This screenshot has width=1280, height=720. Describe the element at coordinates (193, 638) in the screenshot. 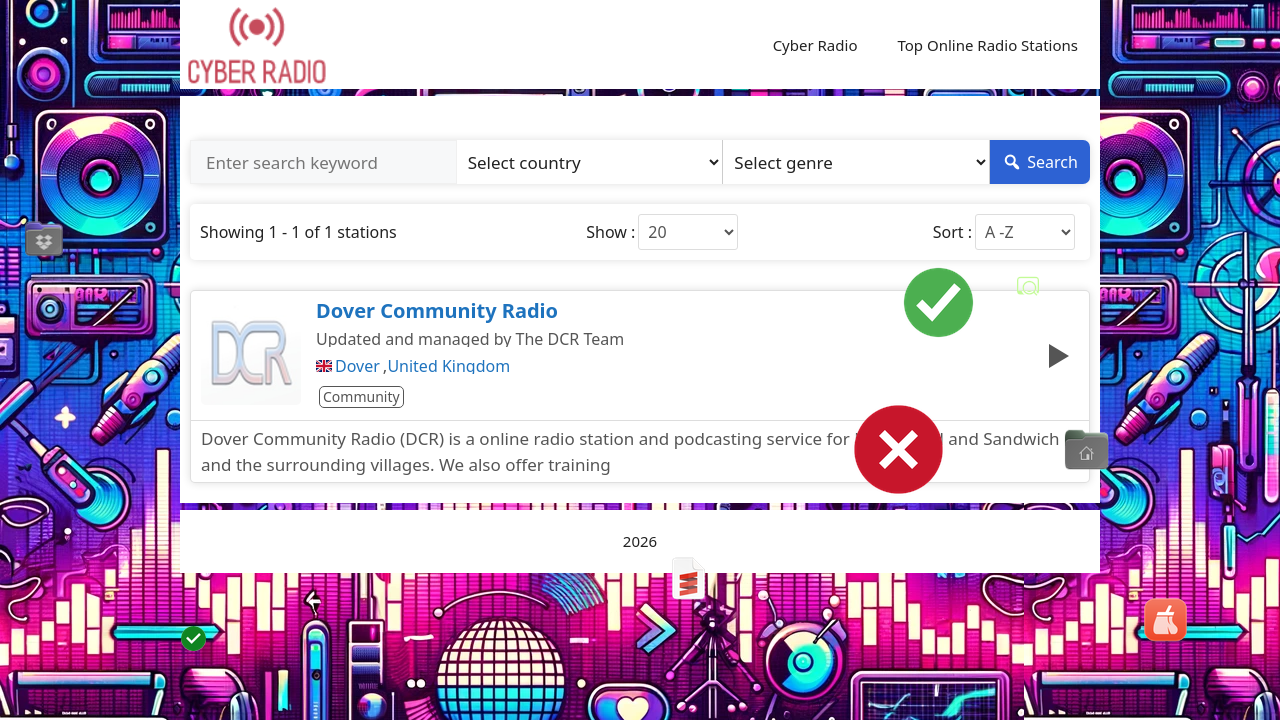

I see `confirm or apply changes in a dialog` at that location.